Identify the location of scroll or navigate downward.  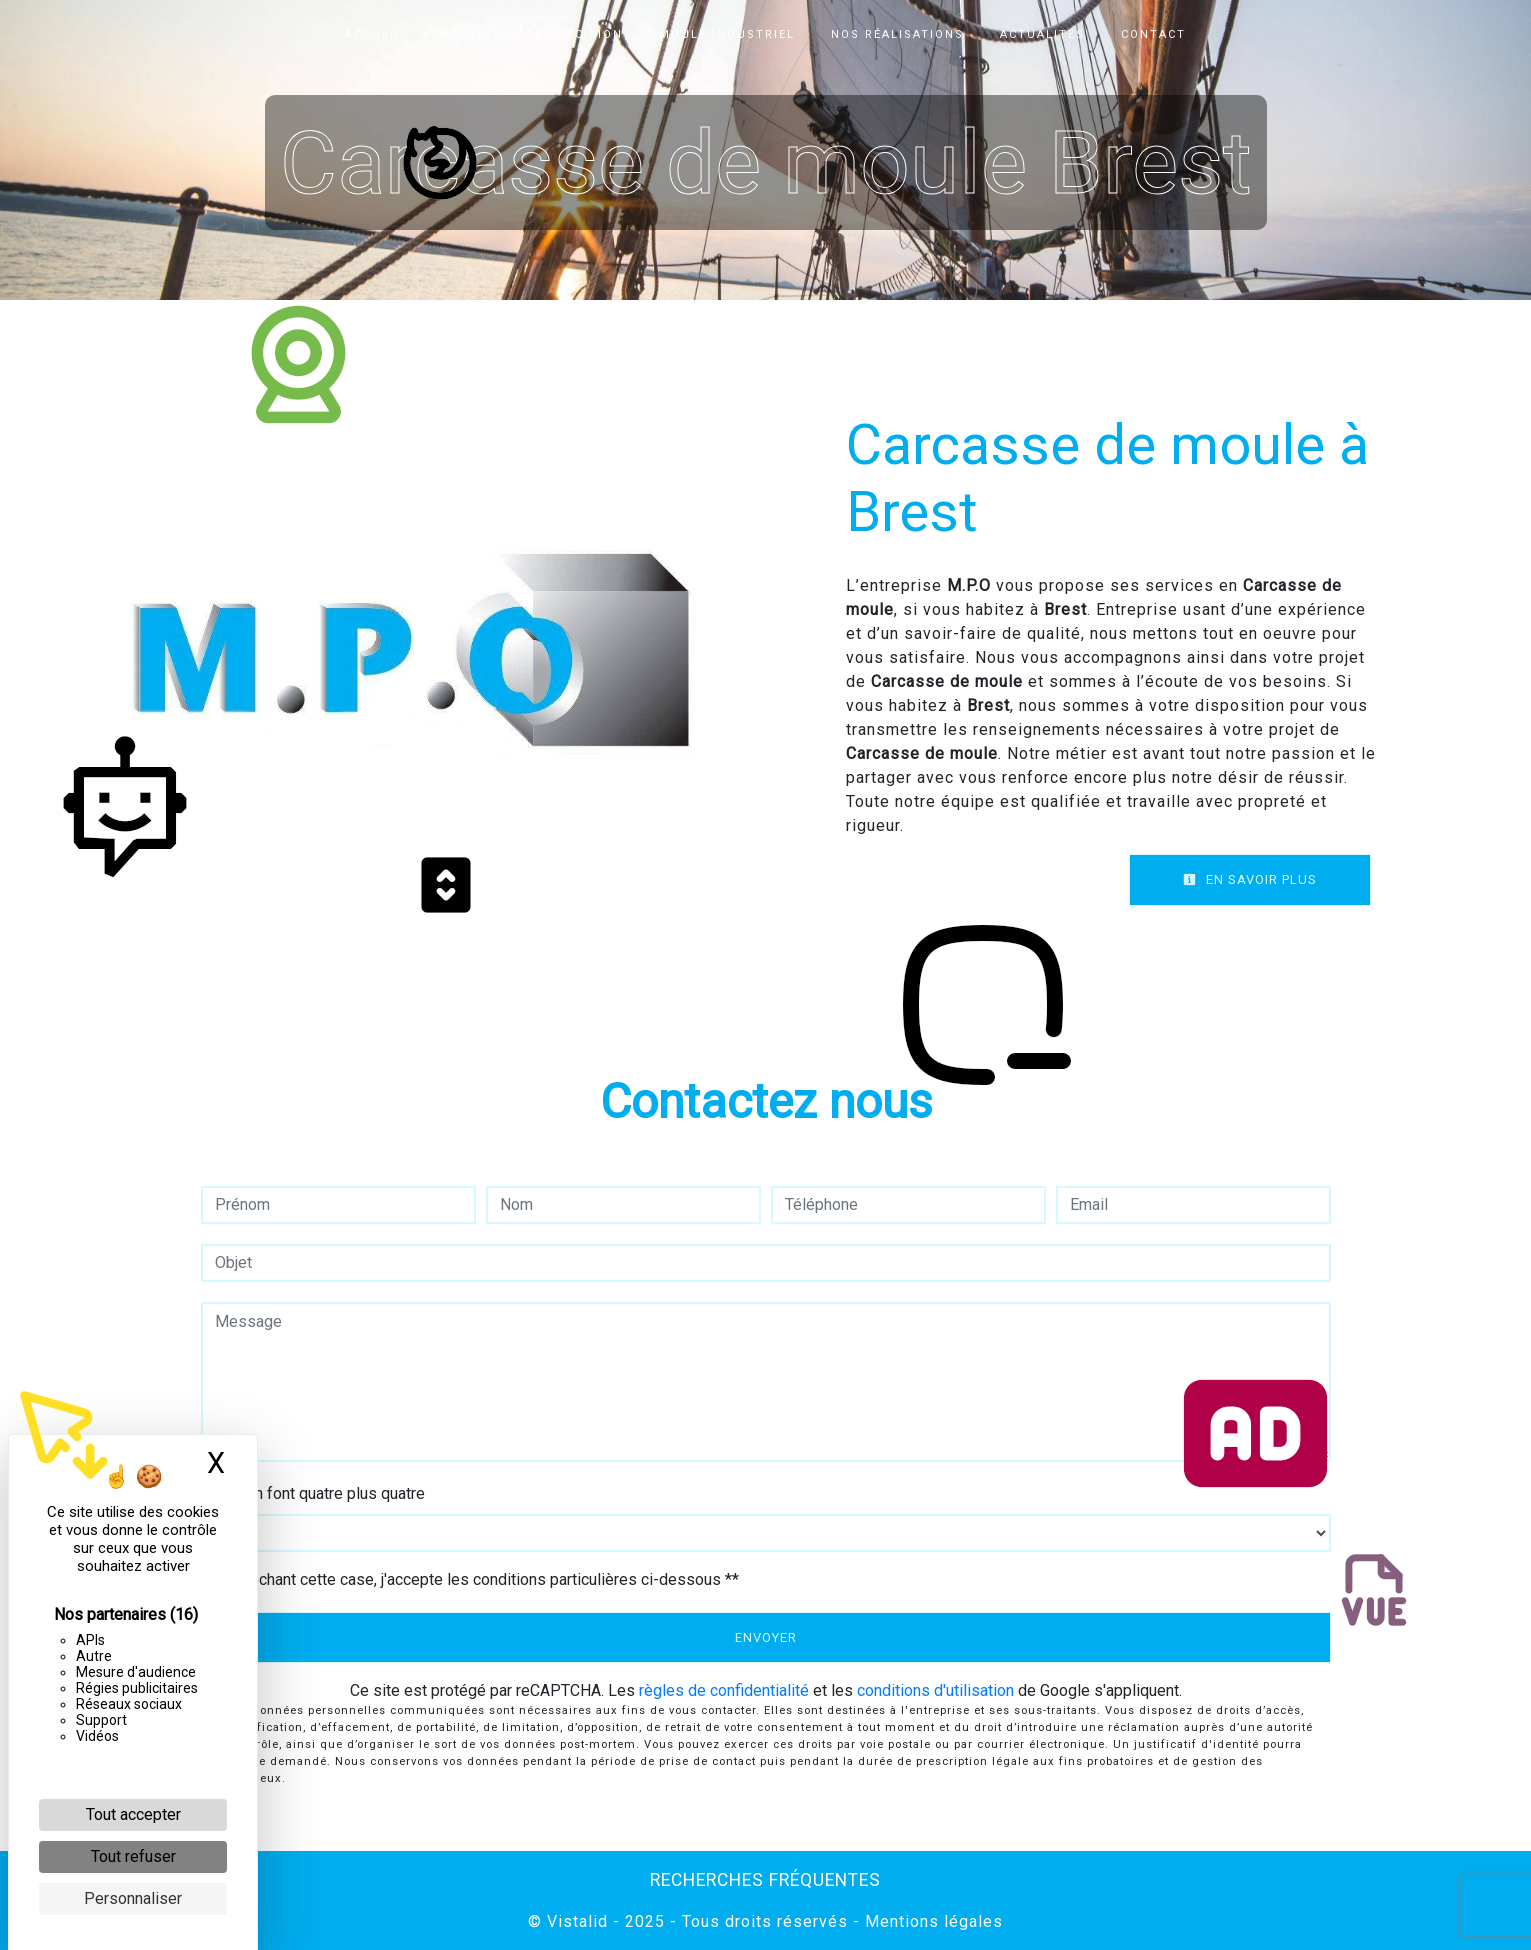
(59, 1430).